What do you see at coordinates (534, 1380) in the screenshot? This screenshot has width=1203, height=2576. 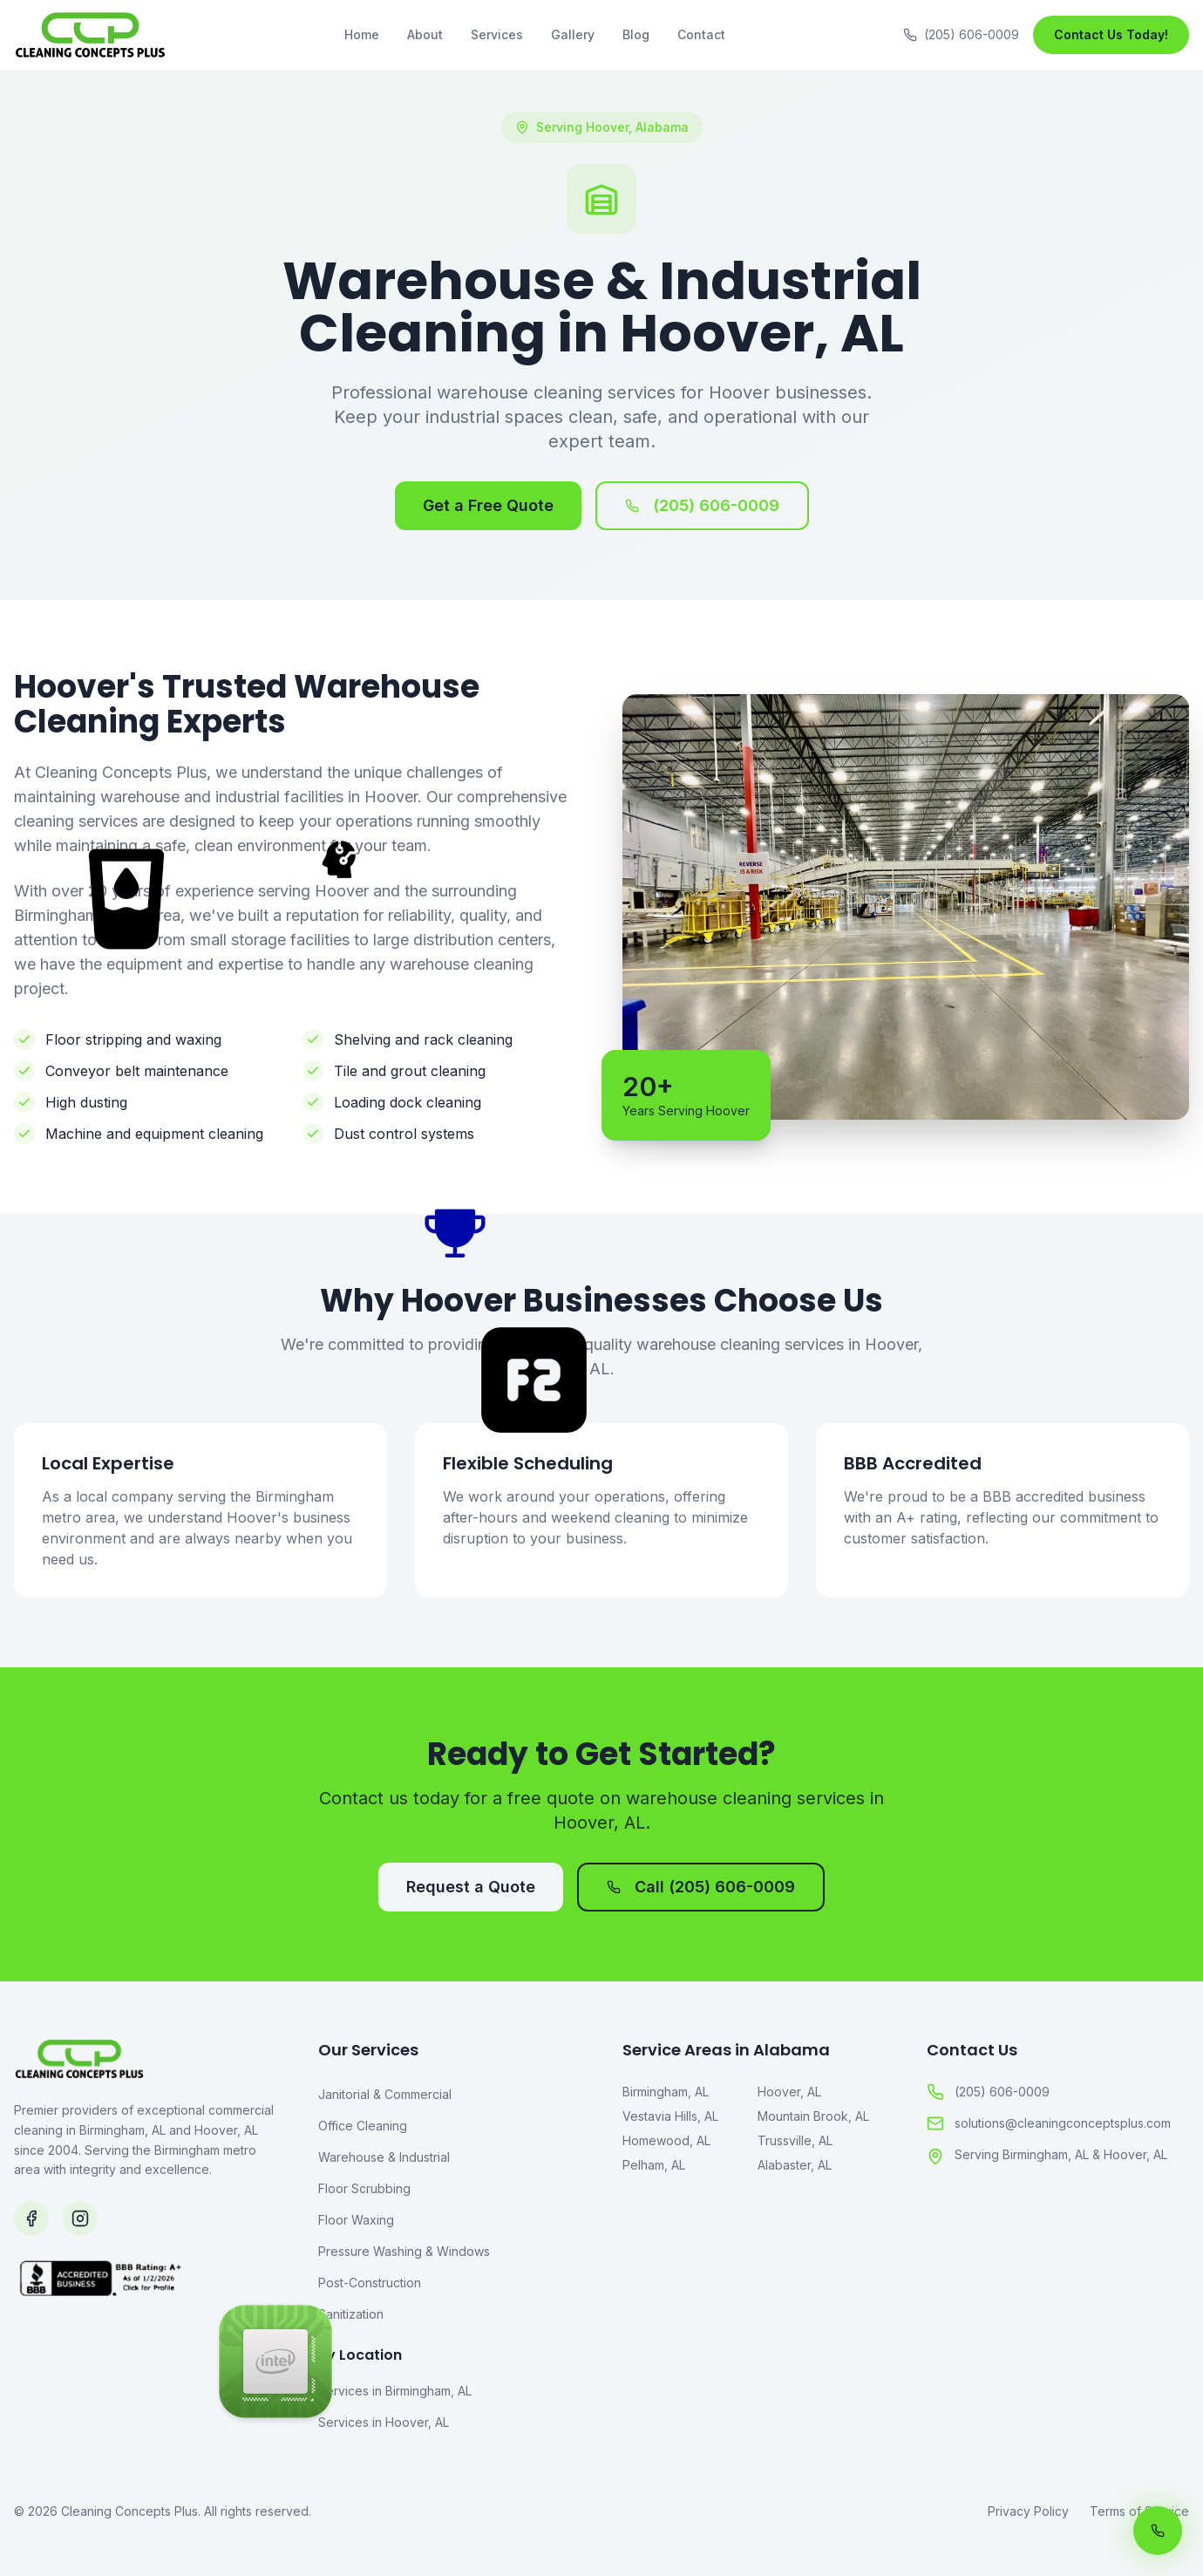 I see `toggle F2 function key shortcut` at bounding box center [534, 1380].